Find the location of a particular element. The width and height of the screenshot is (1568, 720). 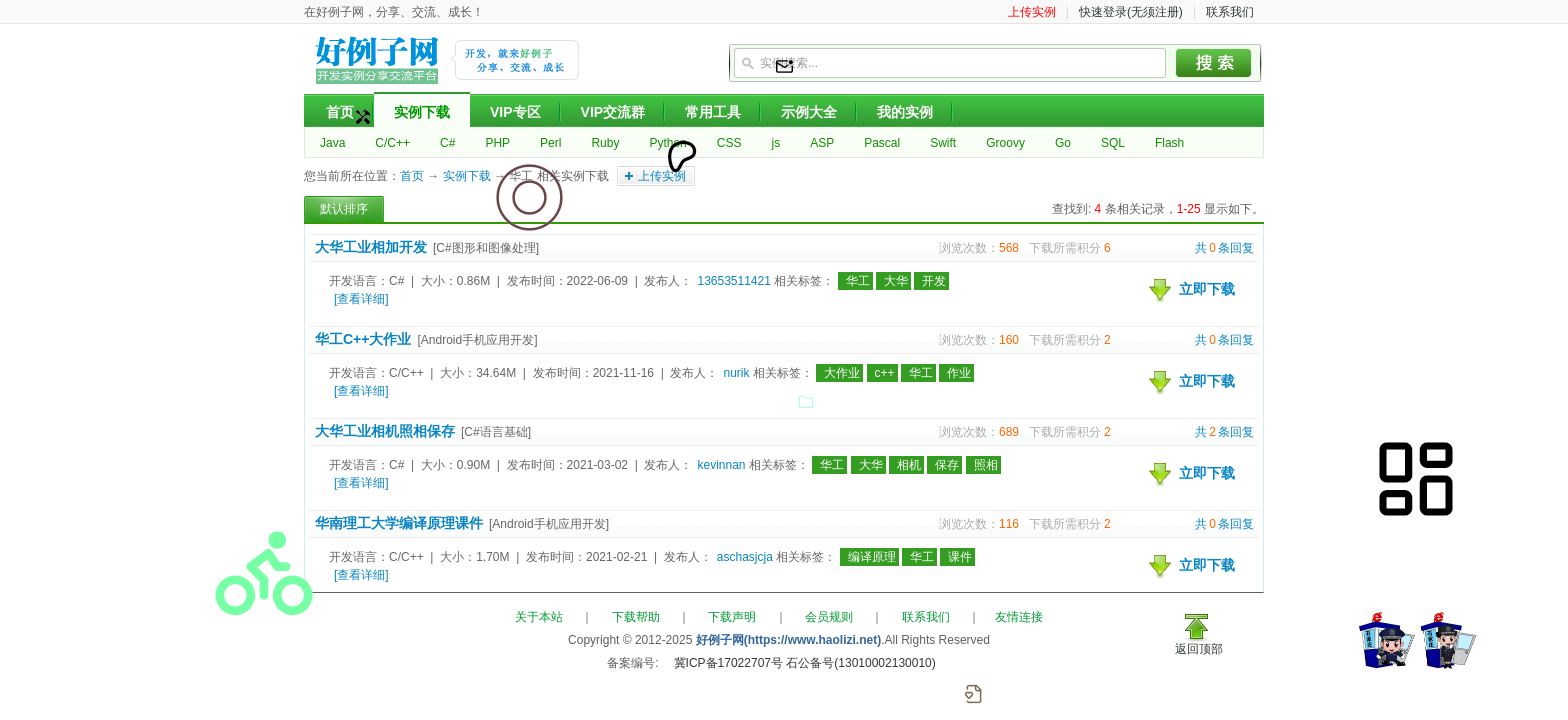

visit creator's patreon page is located at coordinates (681, 156).